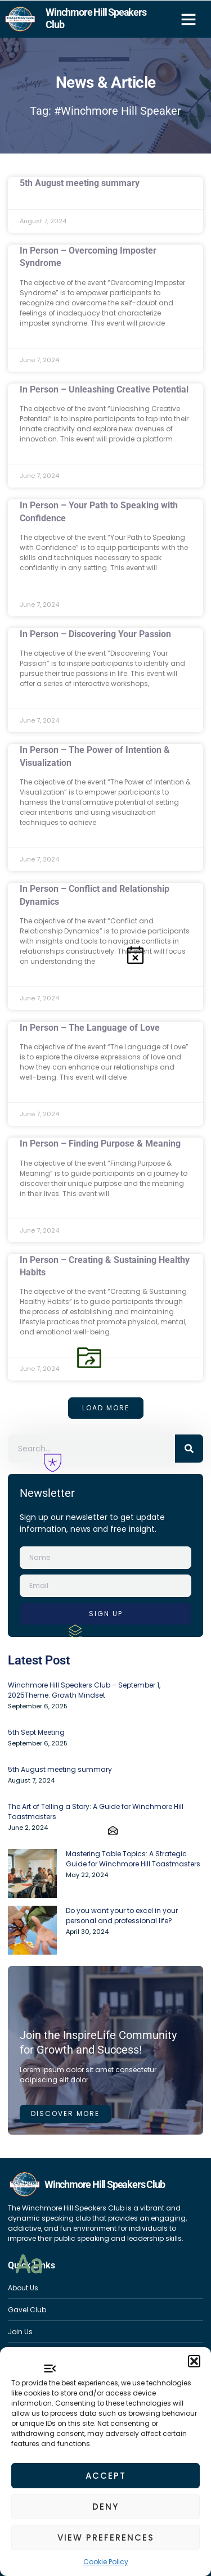 This screenshot has width=211, height=2576. I want to click on view an opened or read email, so click(113, 1830).